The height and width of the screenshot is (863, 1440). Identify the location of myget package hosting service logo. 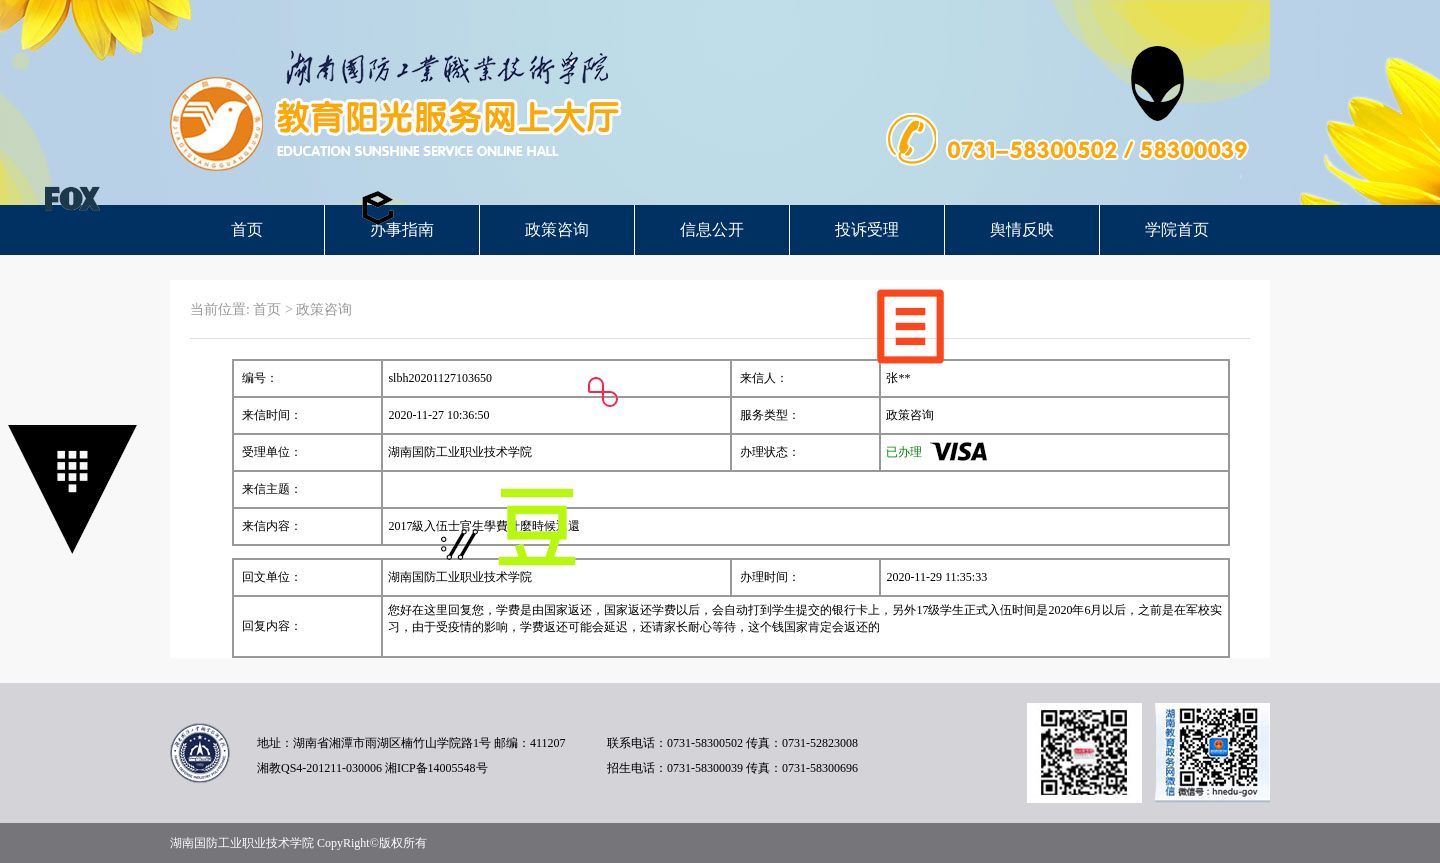
(378, 208).